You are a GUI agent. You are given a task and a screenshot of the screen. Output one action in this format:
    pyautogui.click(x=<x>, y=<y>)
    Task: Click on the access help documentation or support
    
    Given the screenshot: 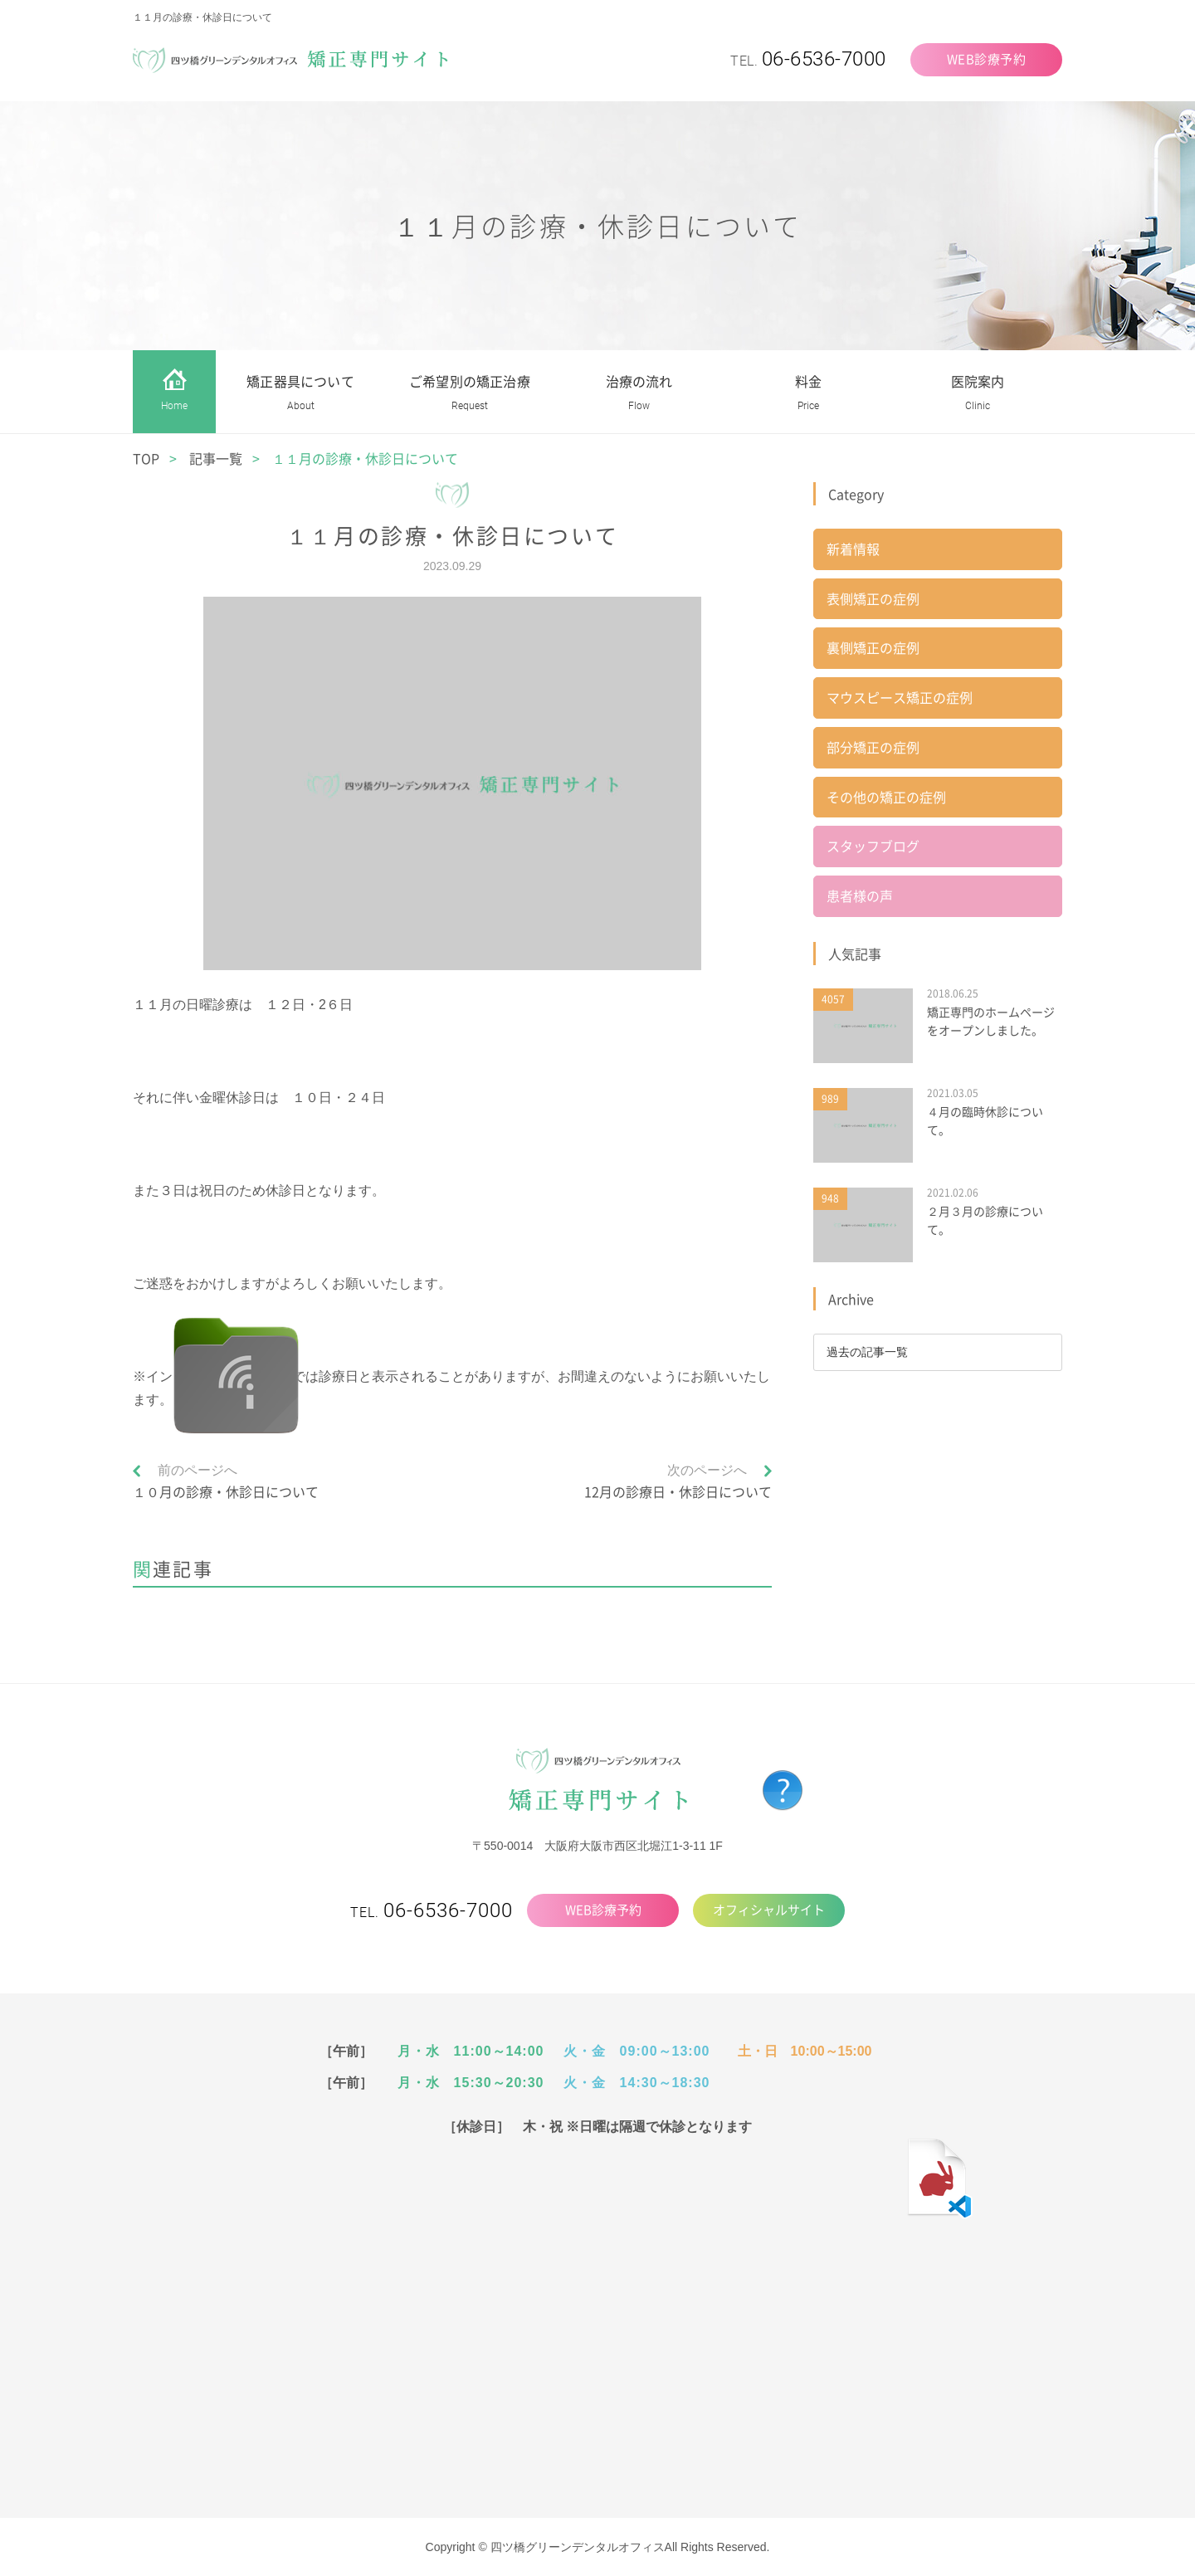 What is the action you would take?
    pyautogui.click(x=783, y=1790)
    